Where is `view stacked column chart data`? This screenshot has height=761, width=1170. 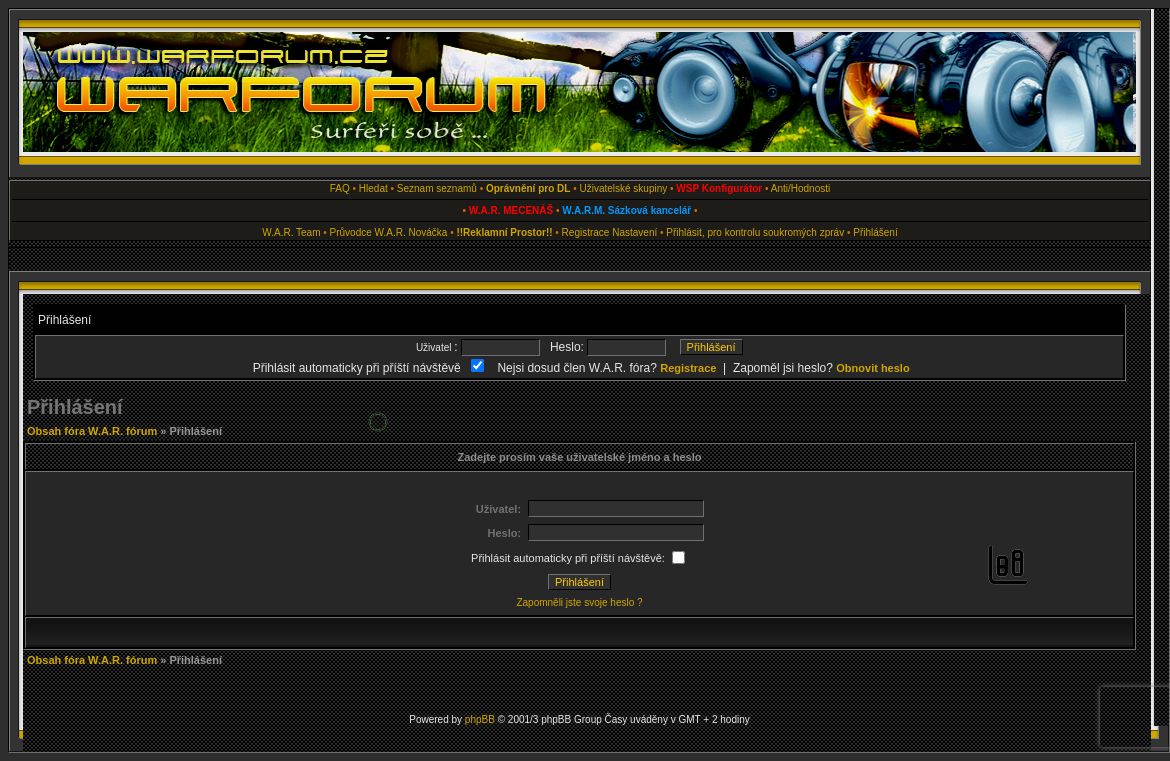 view stacked column chart data is located at coordinates (1008, 565).